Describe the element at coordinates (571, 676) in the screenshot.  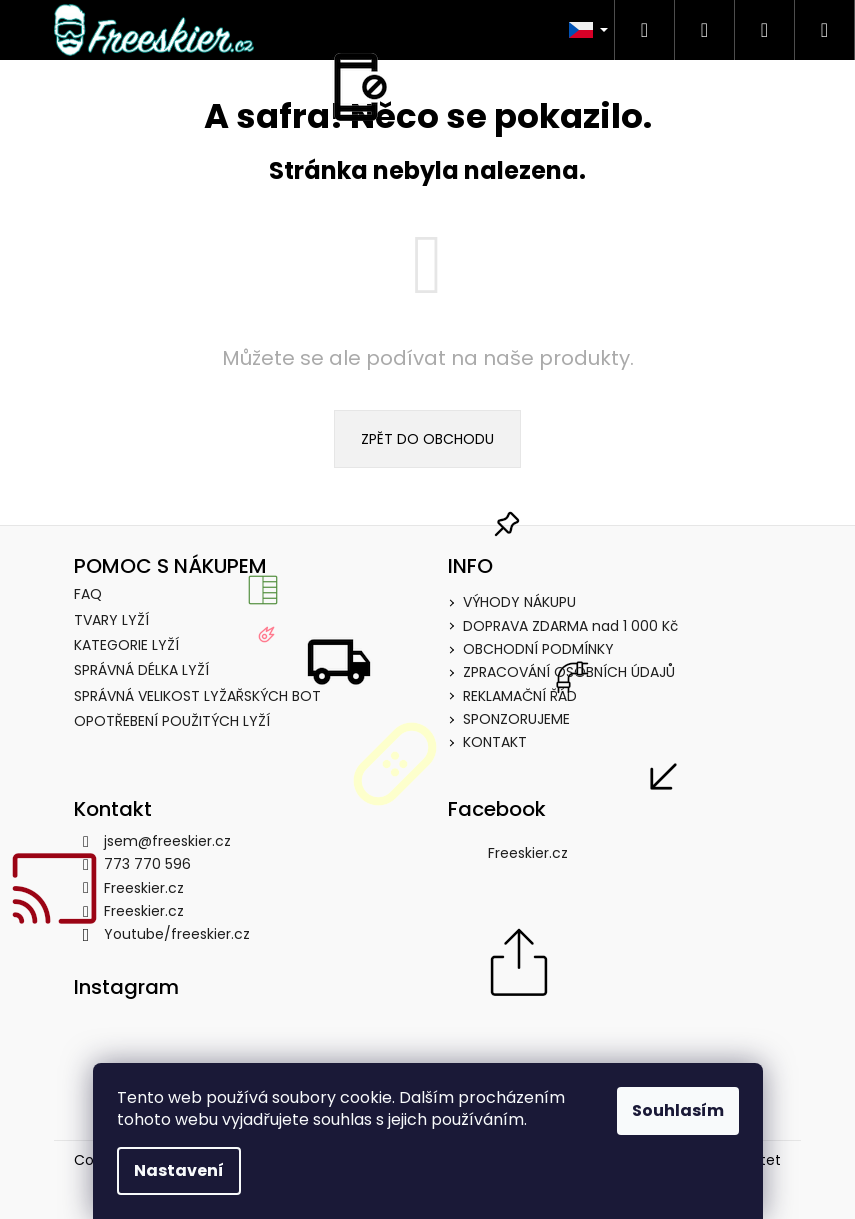
I see `represents plumbing or pipeline functionality` at that location.